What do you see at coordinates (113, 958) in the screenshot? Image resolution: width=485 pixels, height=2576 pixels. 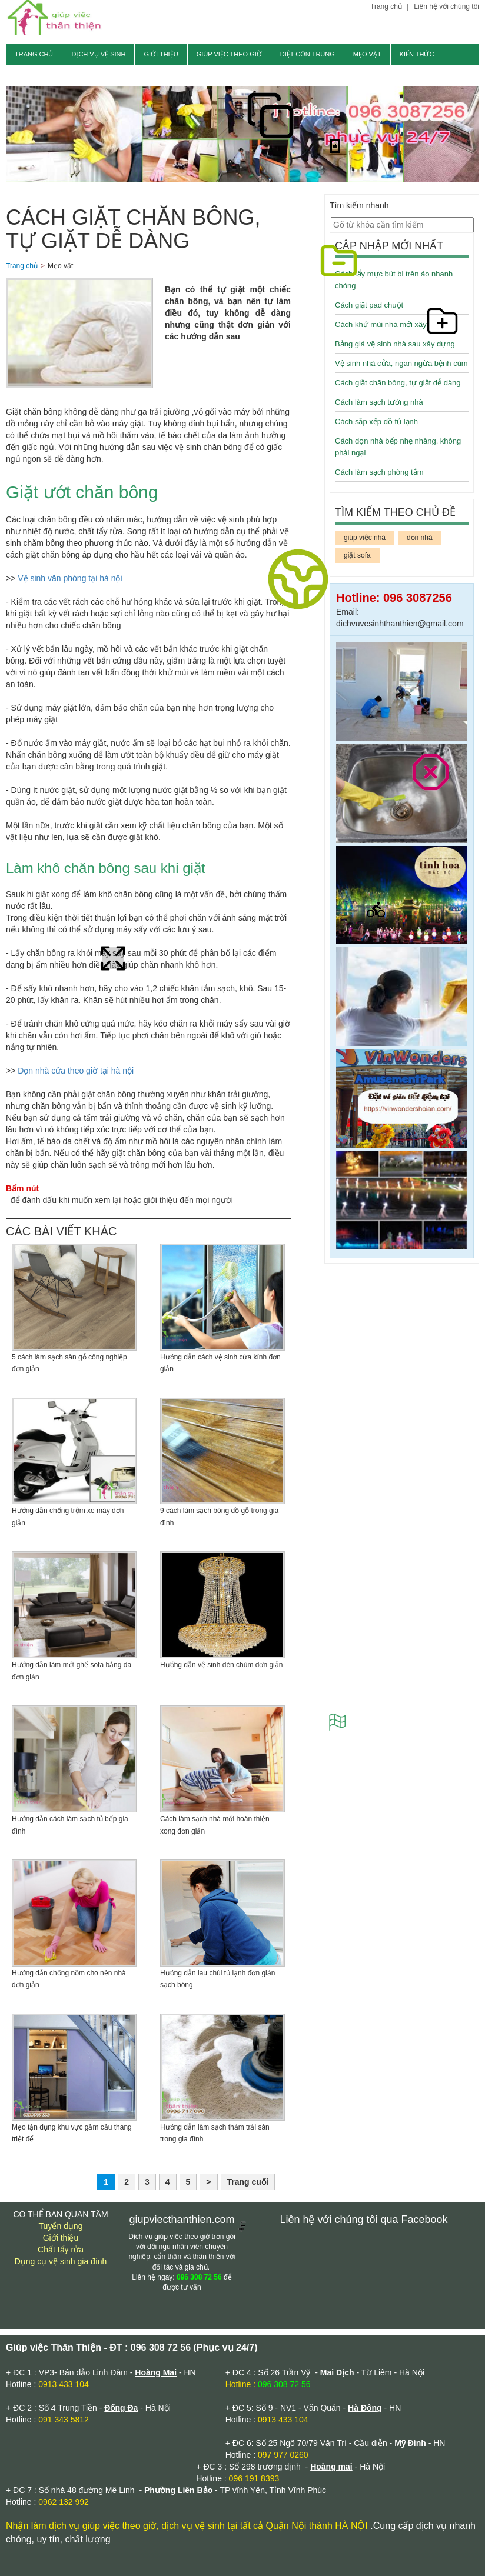 I see `expand to fullscreen mode` at bounding box center [113, 958].